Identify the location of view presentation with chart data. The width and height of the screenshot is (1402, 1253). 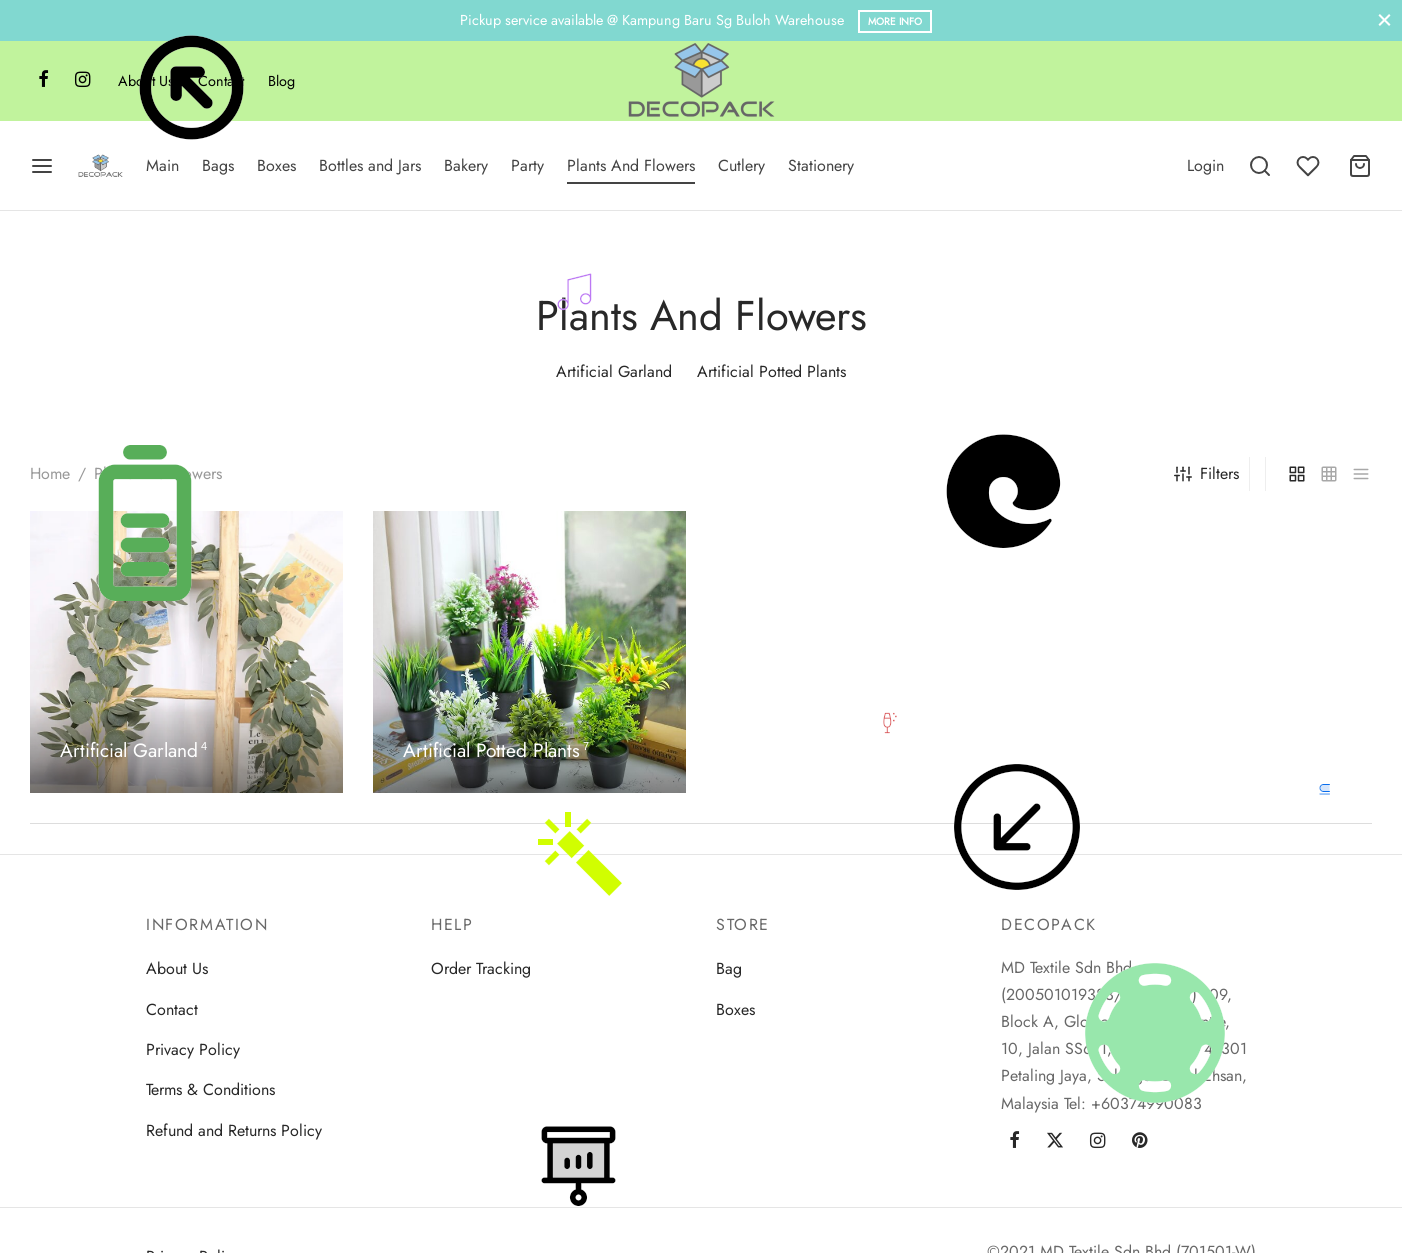
(578, 1160).